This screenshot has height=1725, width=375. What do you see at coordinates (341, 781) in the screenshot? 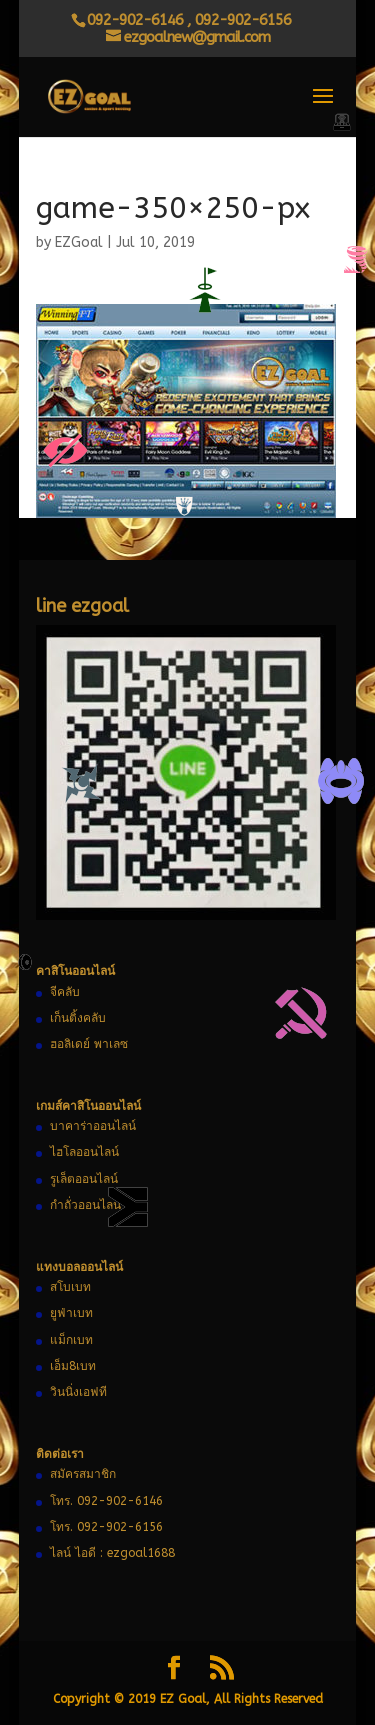
I see `decorative mask or carnival costume icon` at bounding box center [341, 781].